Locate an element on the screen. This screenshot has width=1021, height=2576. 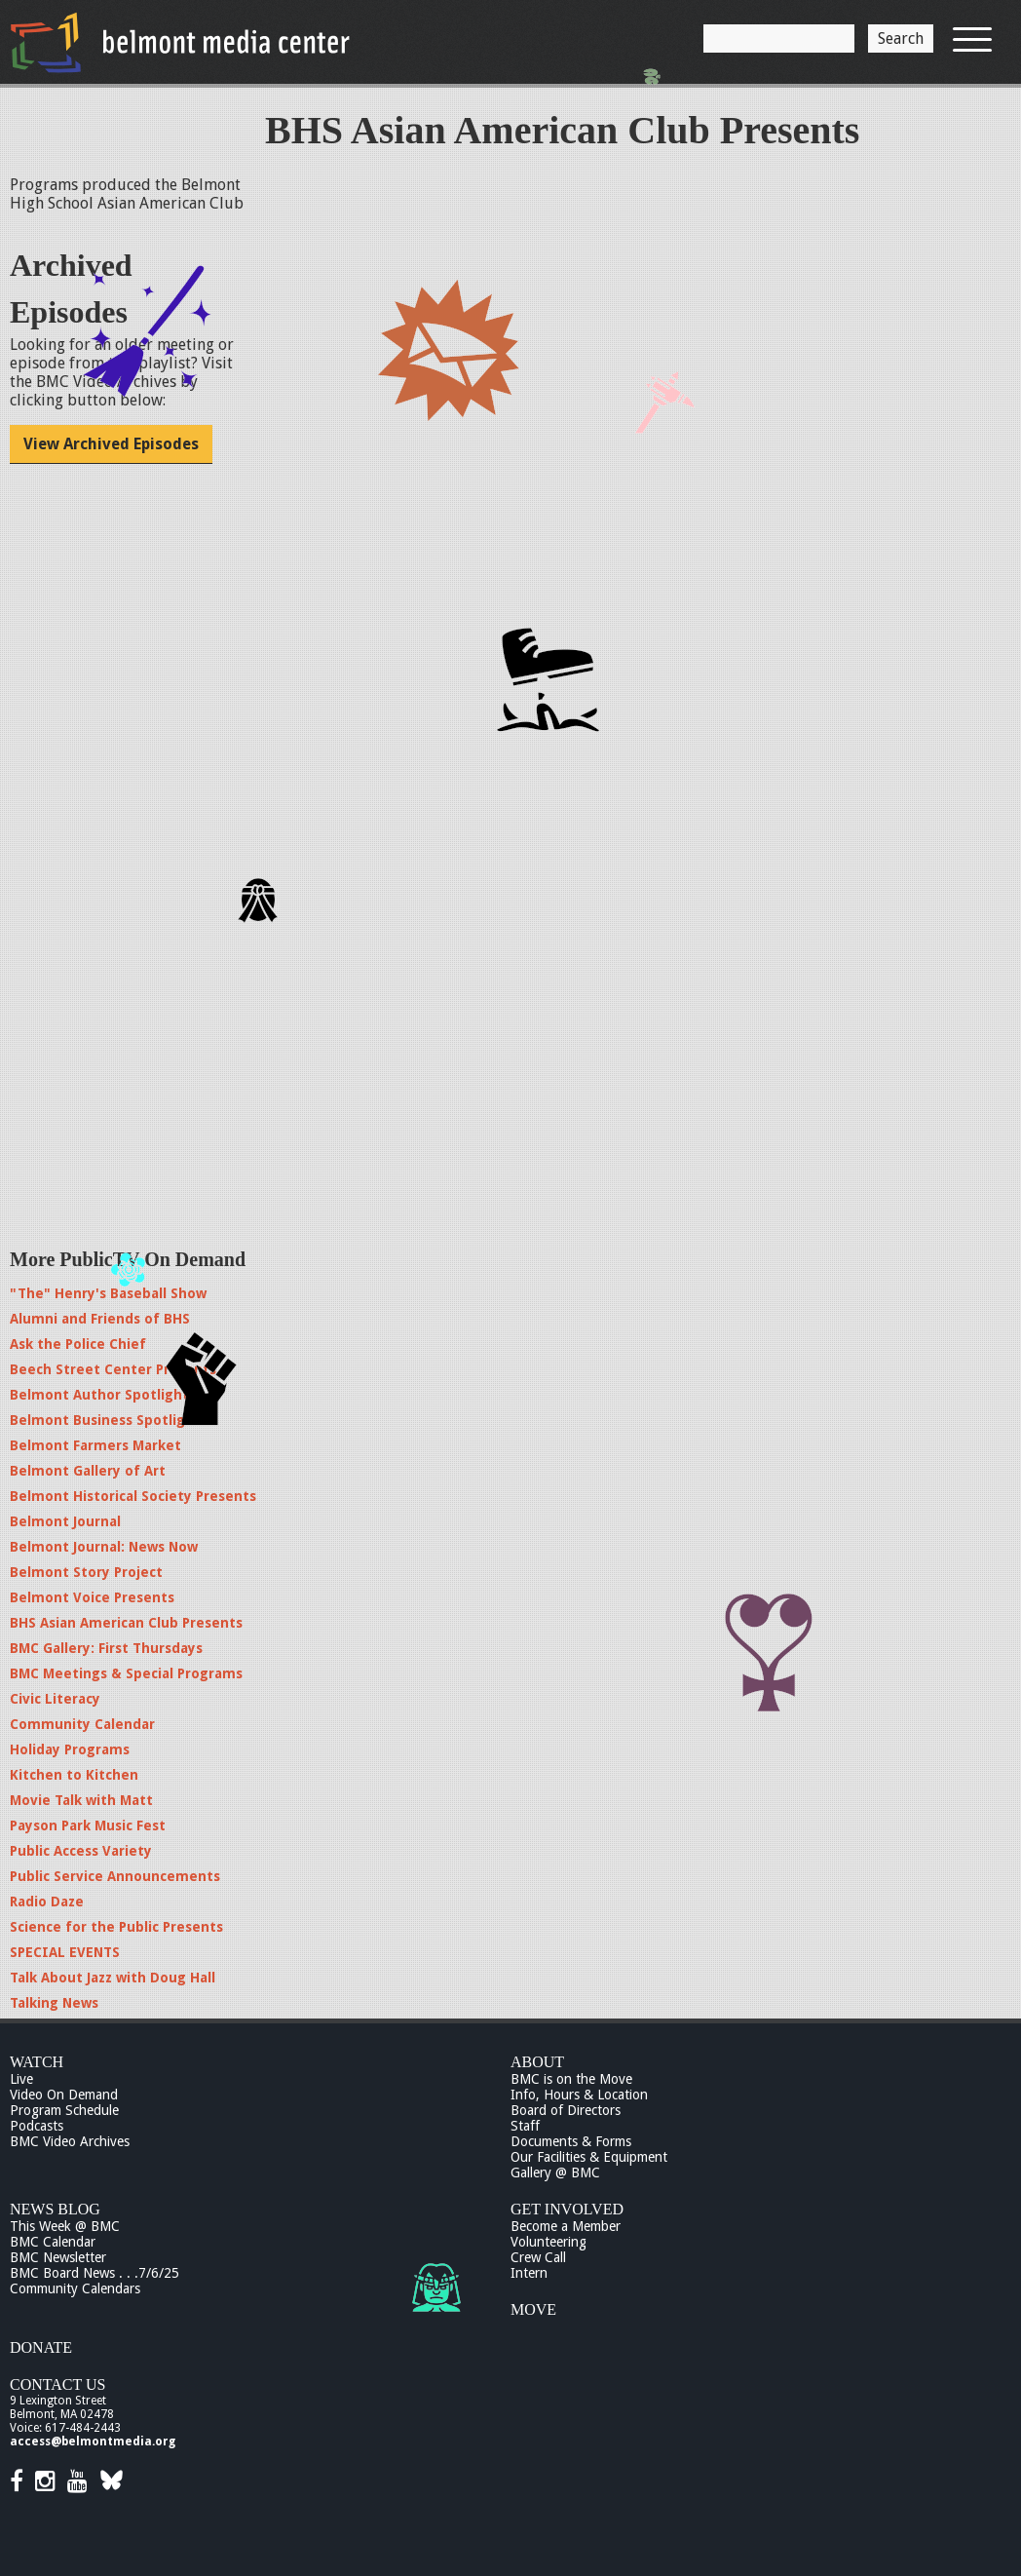
indicates a malicious or dangerous email/message is located at coordinates (448, 350).